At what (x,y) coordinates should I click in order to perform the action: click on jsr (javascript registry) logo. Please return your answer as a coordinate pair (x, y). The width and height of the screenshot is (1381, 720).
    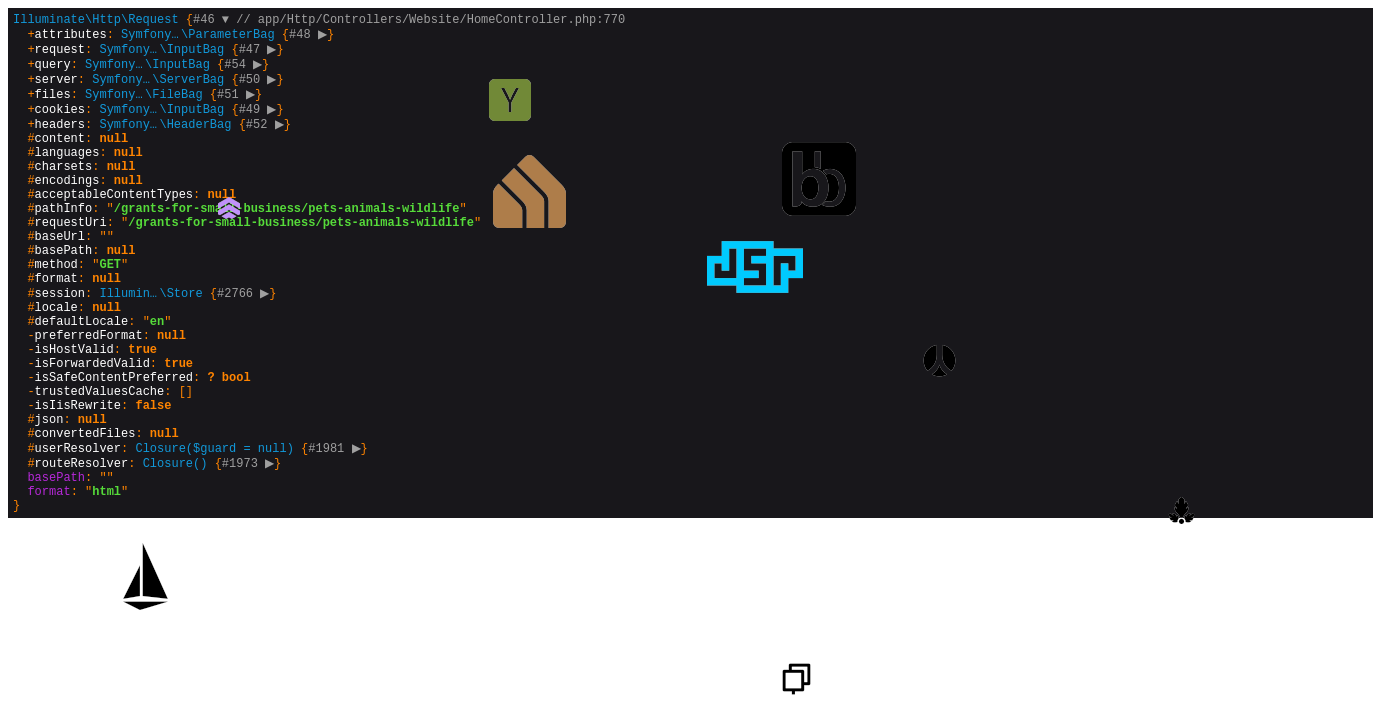
    Looking at the image, I should click on (755, 267).